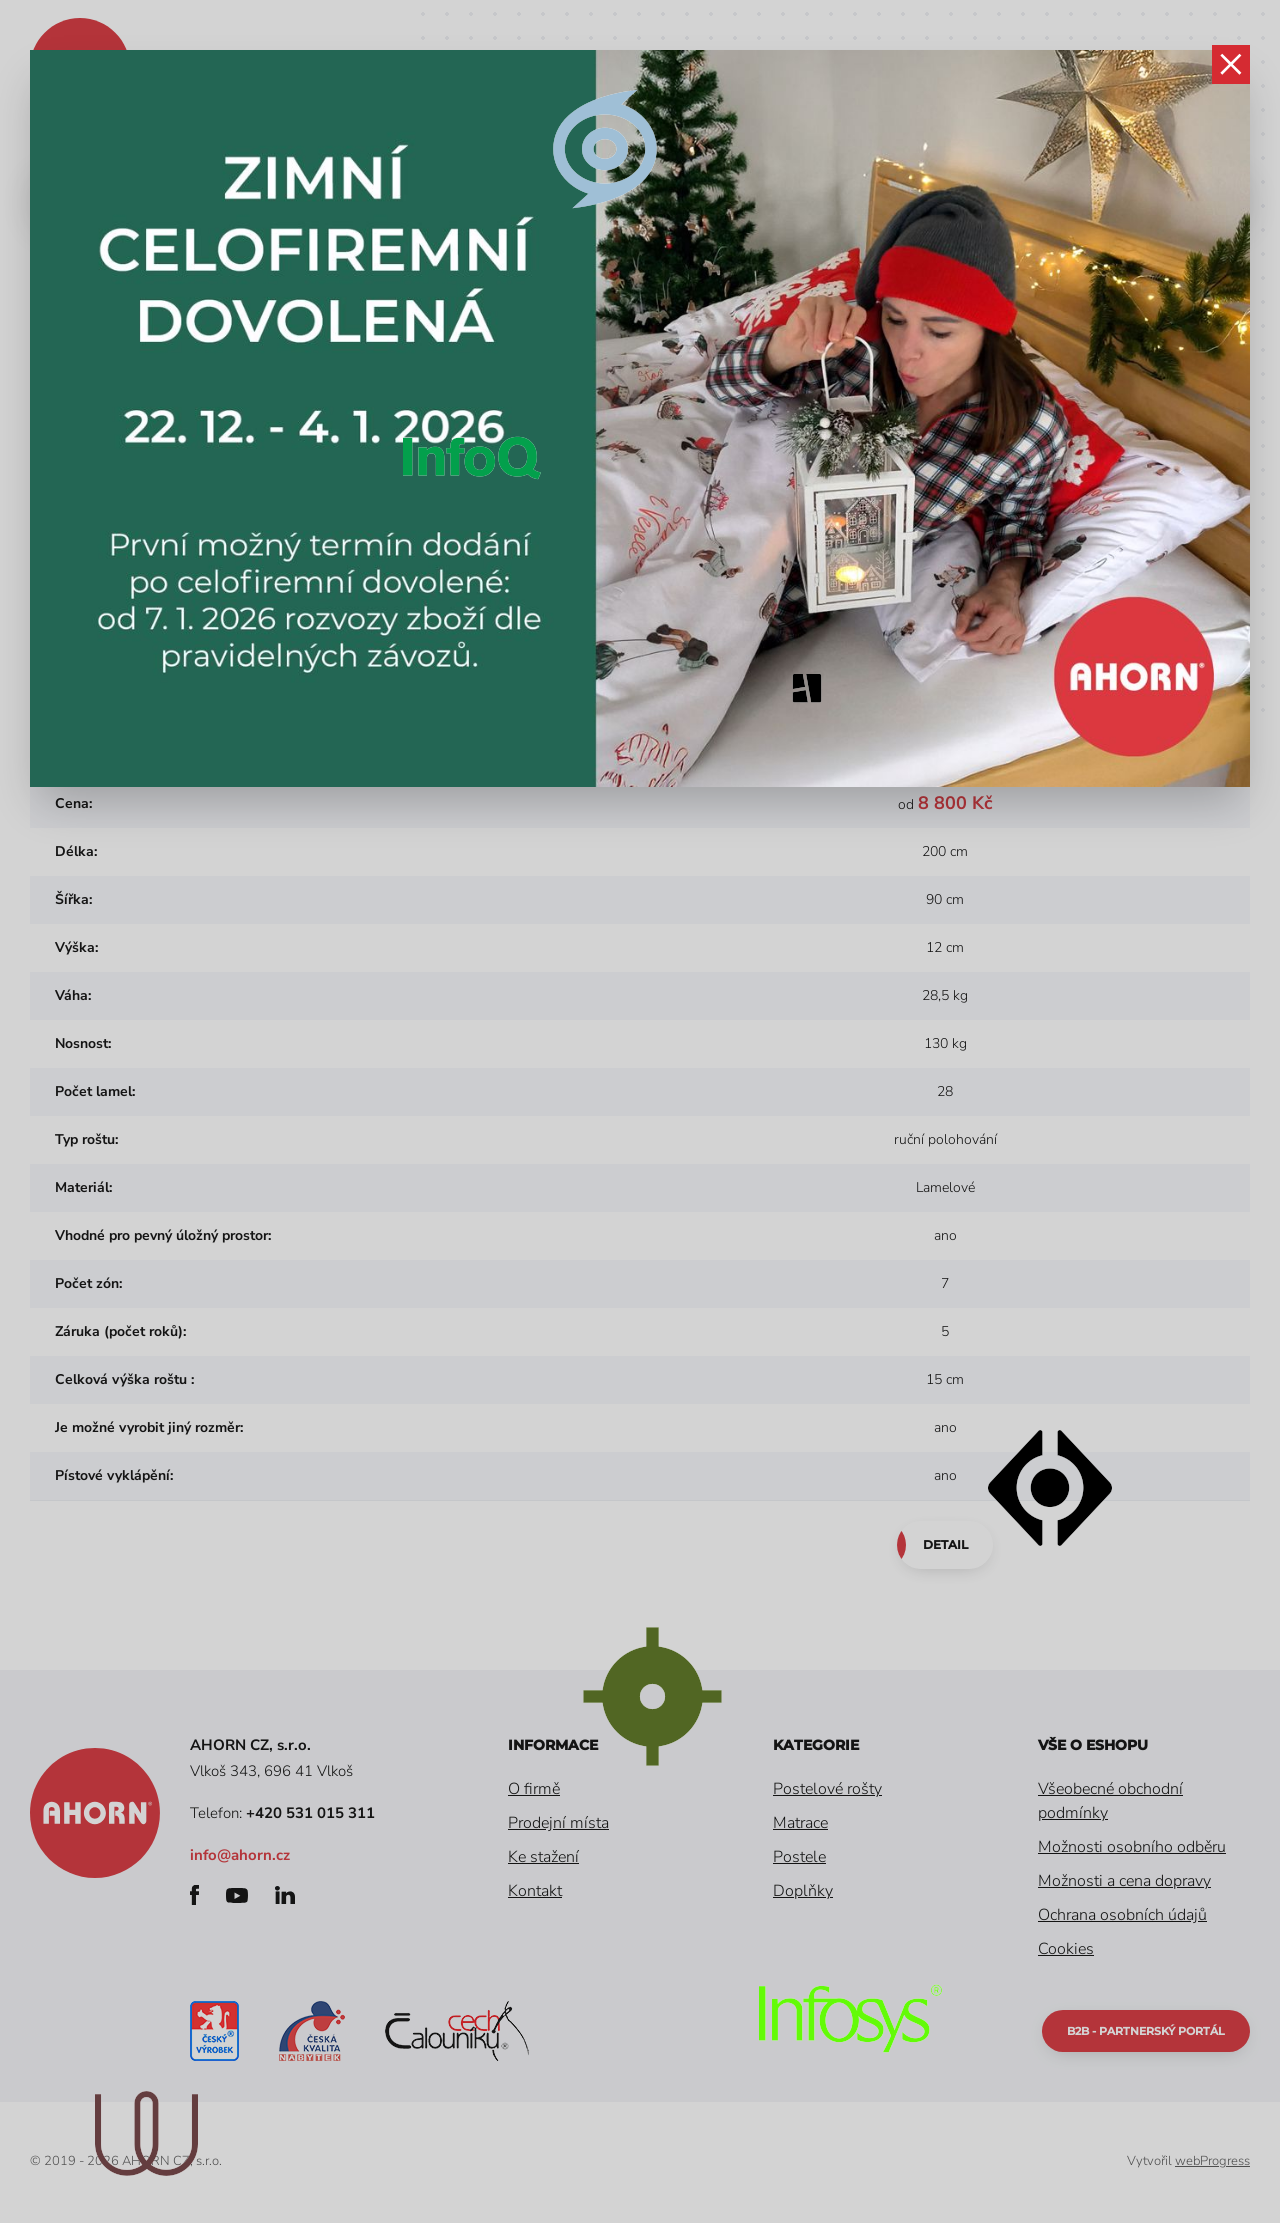 The image size is (1280, 2223). What do you see at coordinates (850, 2018) in the screenshot?
I see `infosys company logo` at bounding box center [850, 2018].